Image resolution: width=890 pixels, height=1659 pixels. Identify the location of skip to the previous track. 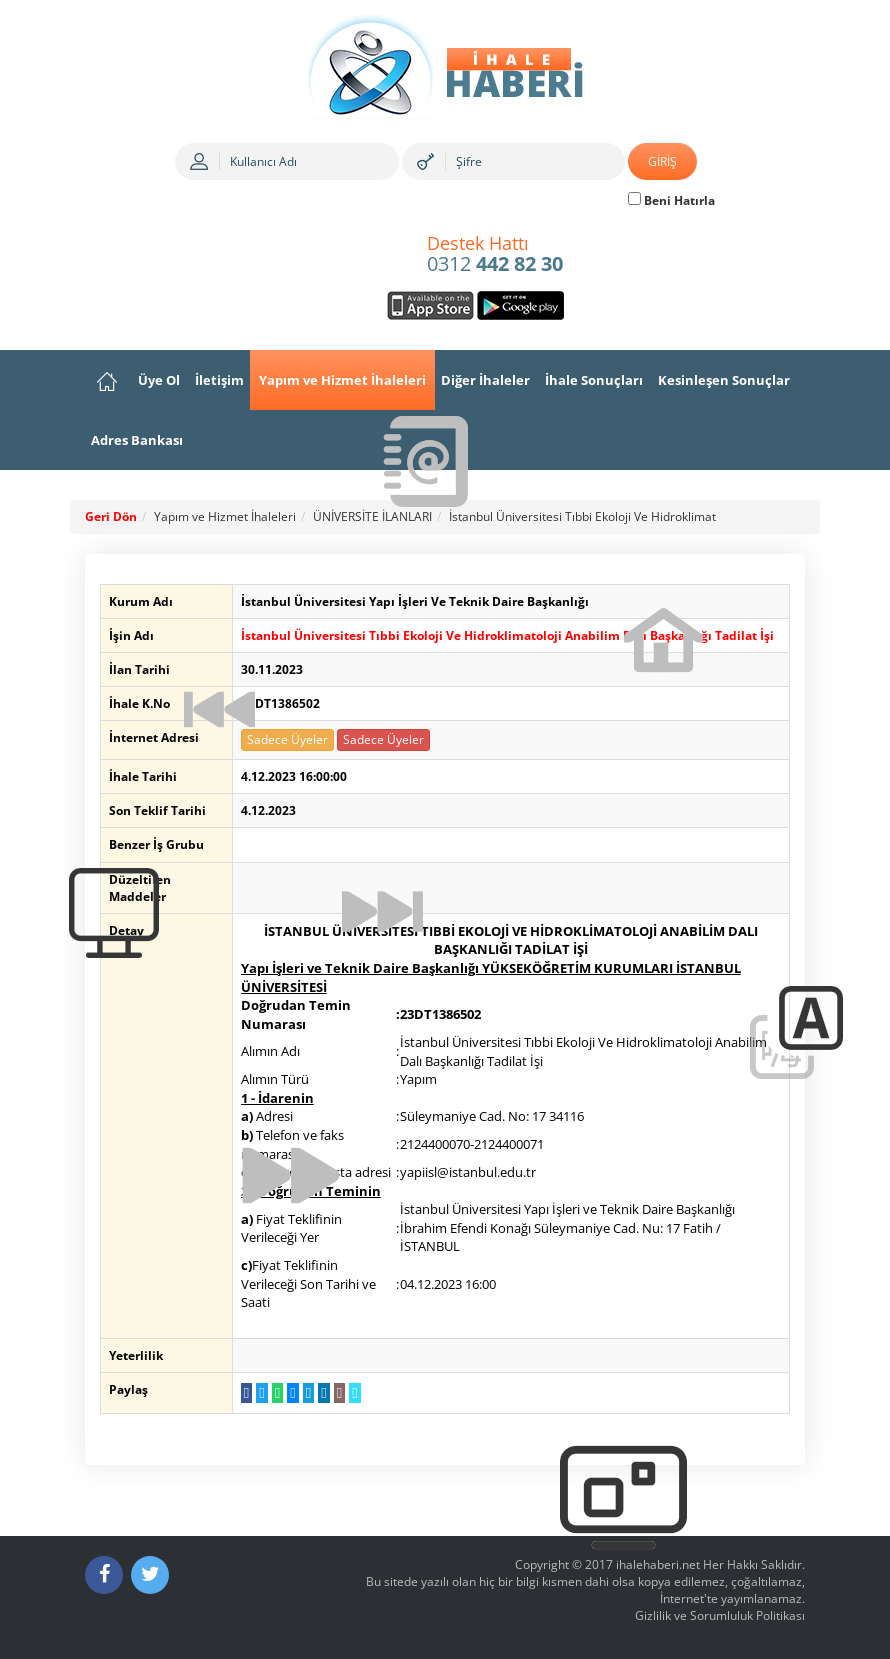
(219, 709).